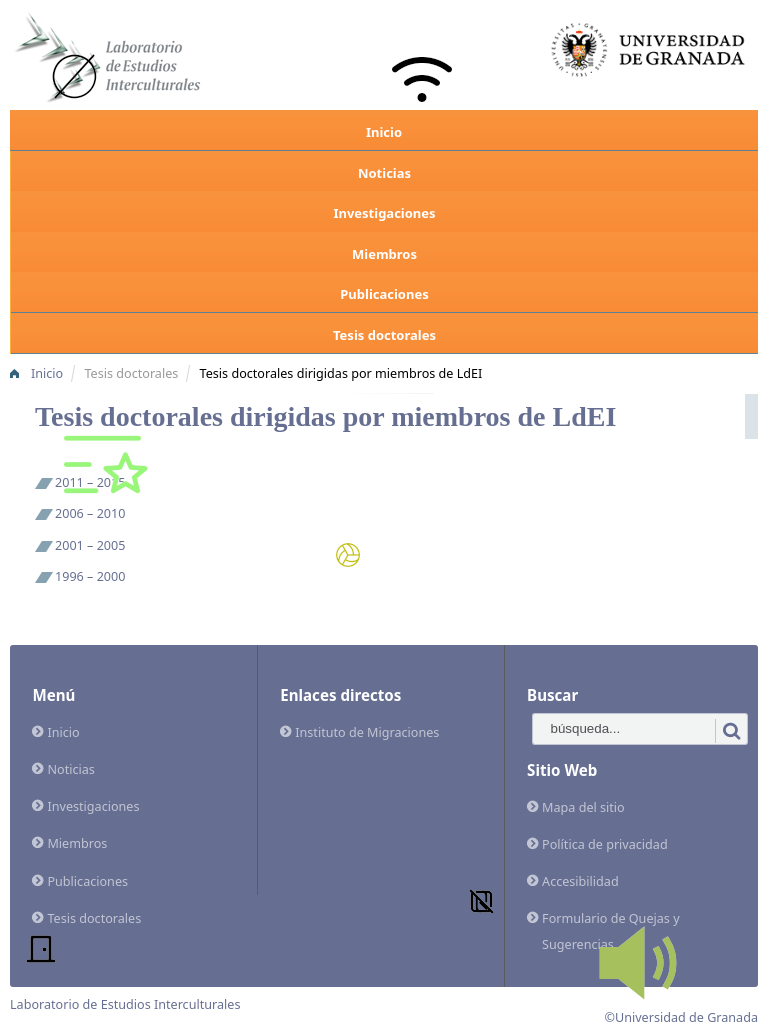  Describe the element at coordinates (422, 69) in the screenshot. I see `indicates moderate wifi signal strength` at that location.